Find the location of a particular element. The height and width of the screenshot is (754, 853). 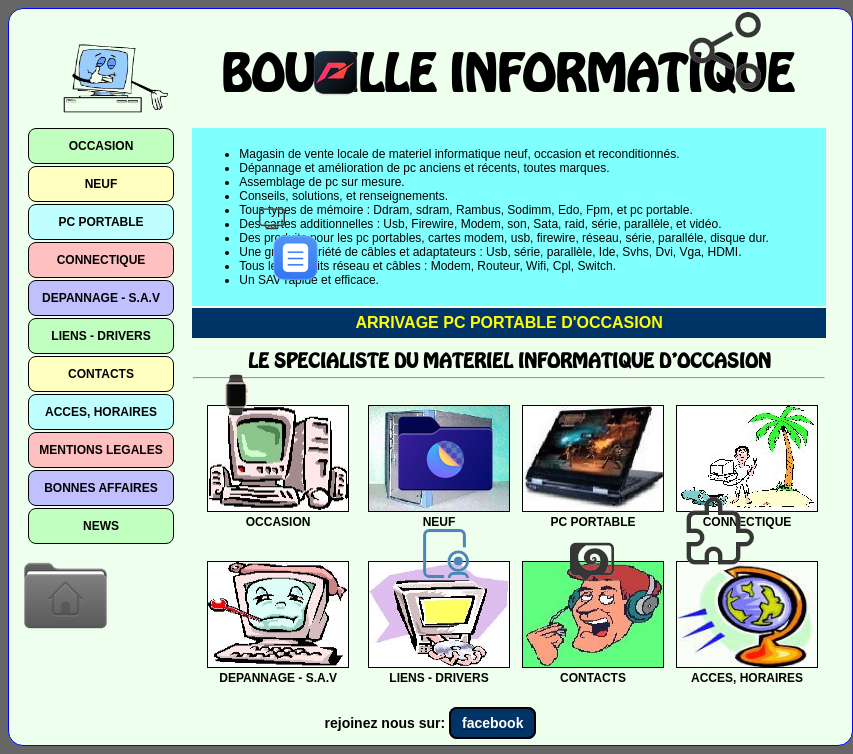

access screen sharing or remote desktop settings is located at coordinates (725, 53).